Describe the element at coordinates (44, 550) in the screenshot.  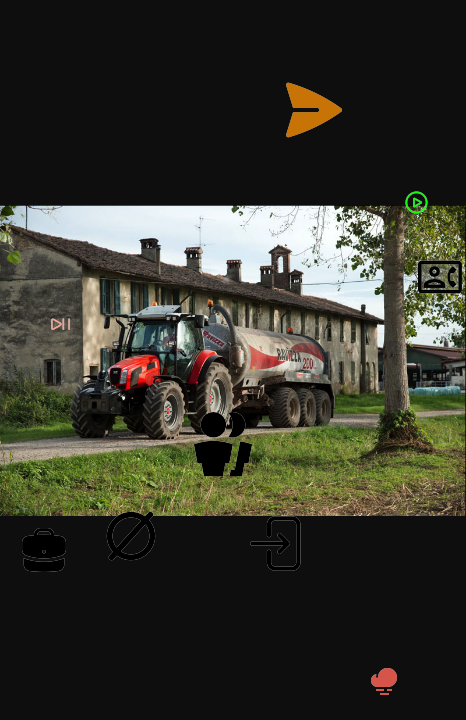
I see `access work or business documents` at that location.